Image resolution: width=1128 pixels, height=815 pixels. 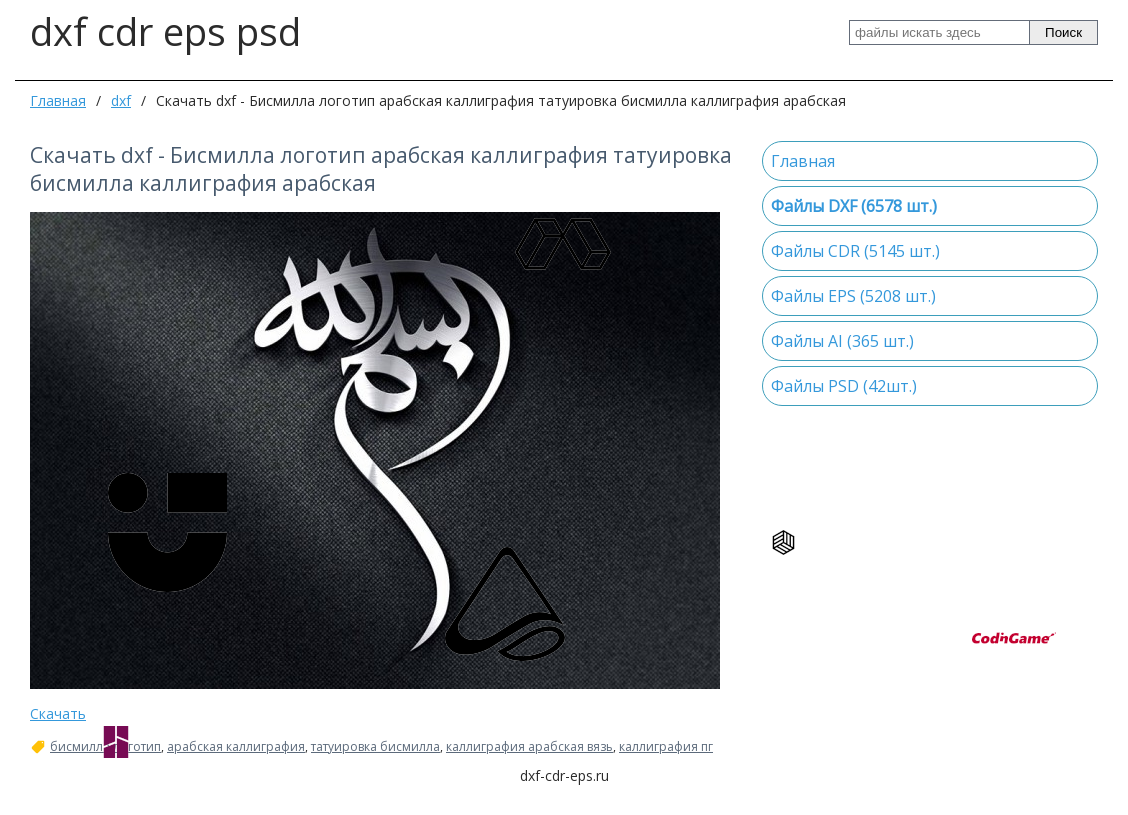 I want to click on visit the CodinGame platform, so click(x=1014, y=638).